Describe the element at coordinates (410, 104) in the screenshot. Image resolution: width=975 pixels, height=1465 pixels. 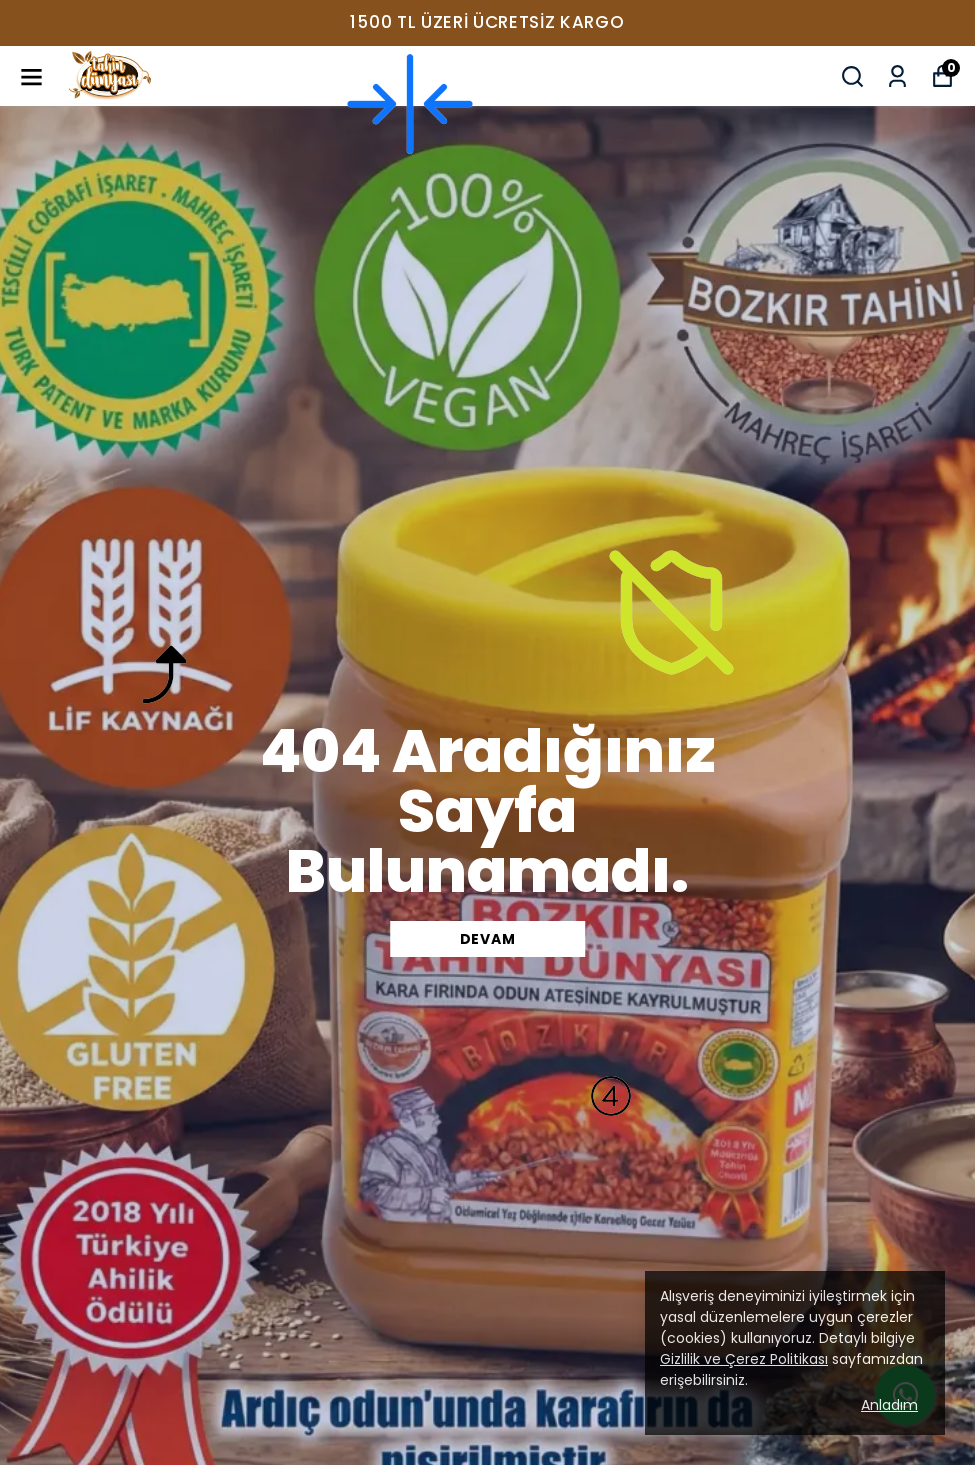
I see `collapse content horizontally` at that location.